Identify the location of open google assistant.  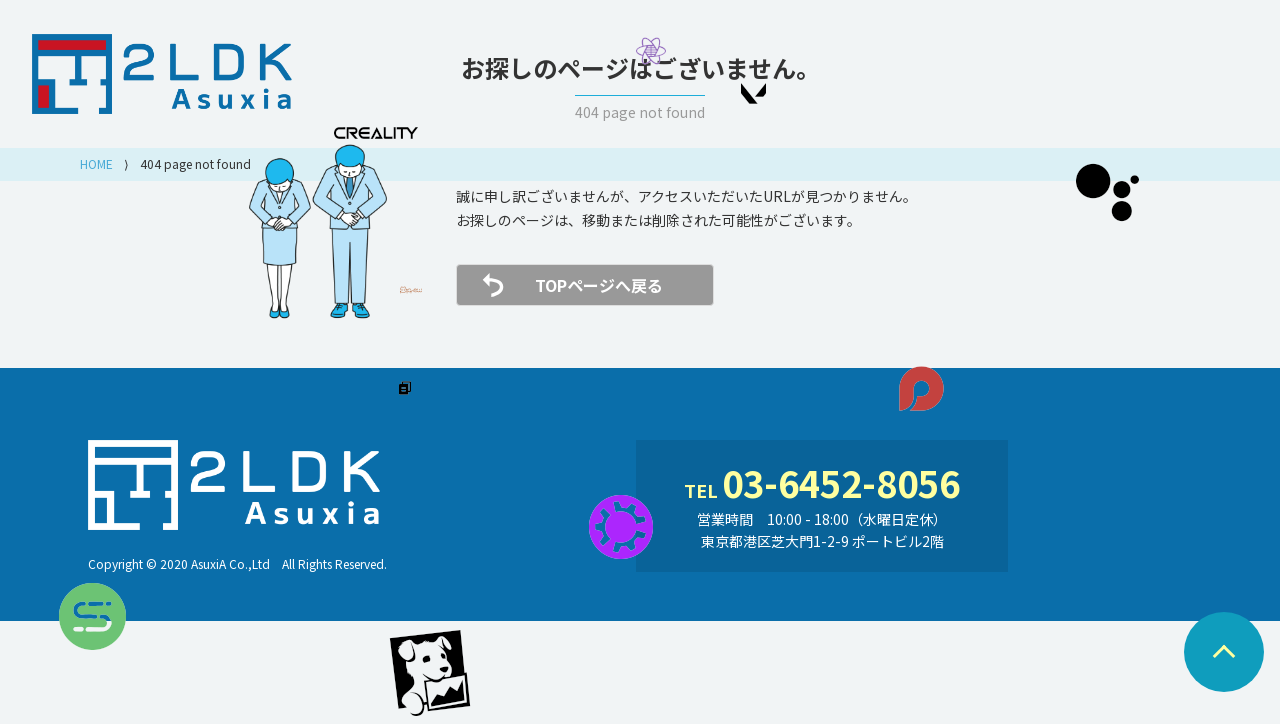
(1107, 192).